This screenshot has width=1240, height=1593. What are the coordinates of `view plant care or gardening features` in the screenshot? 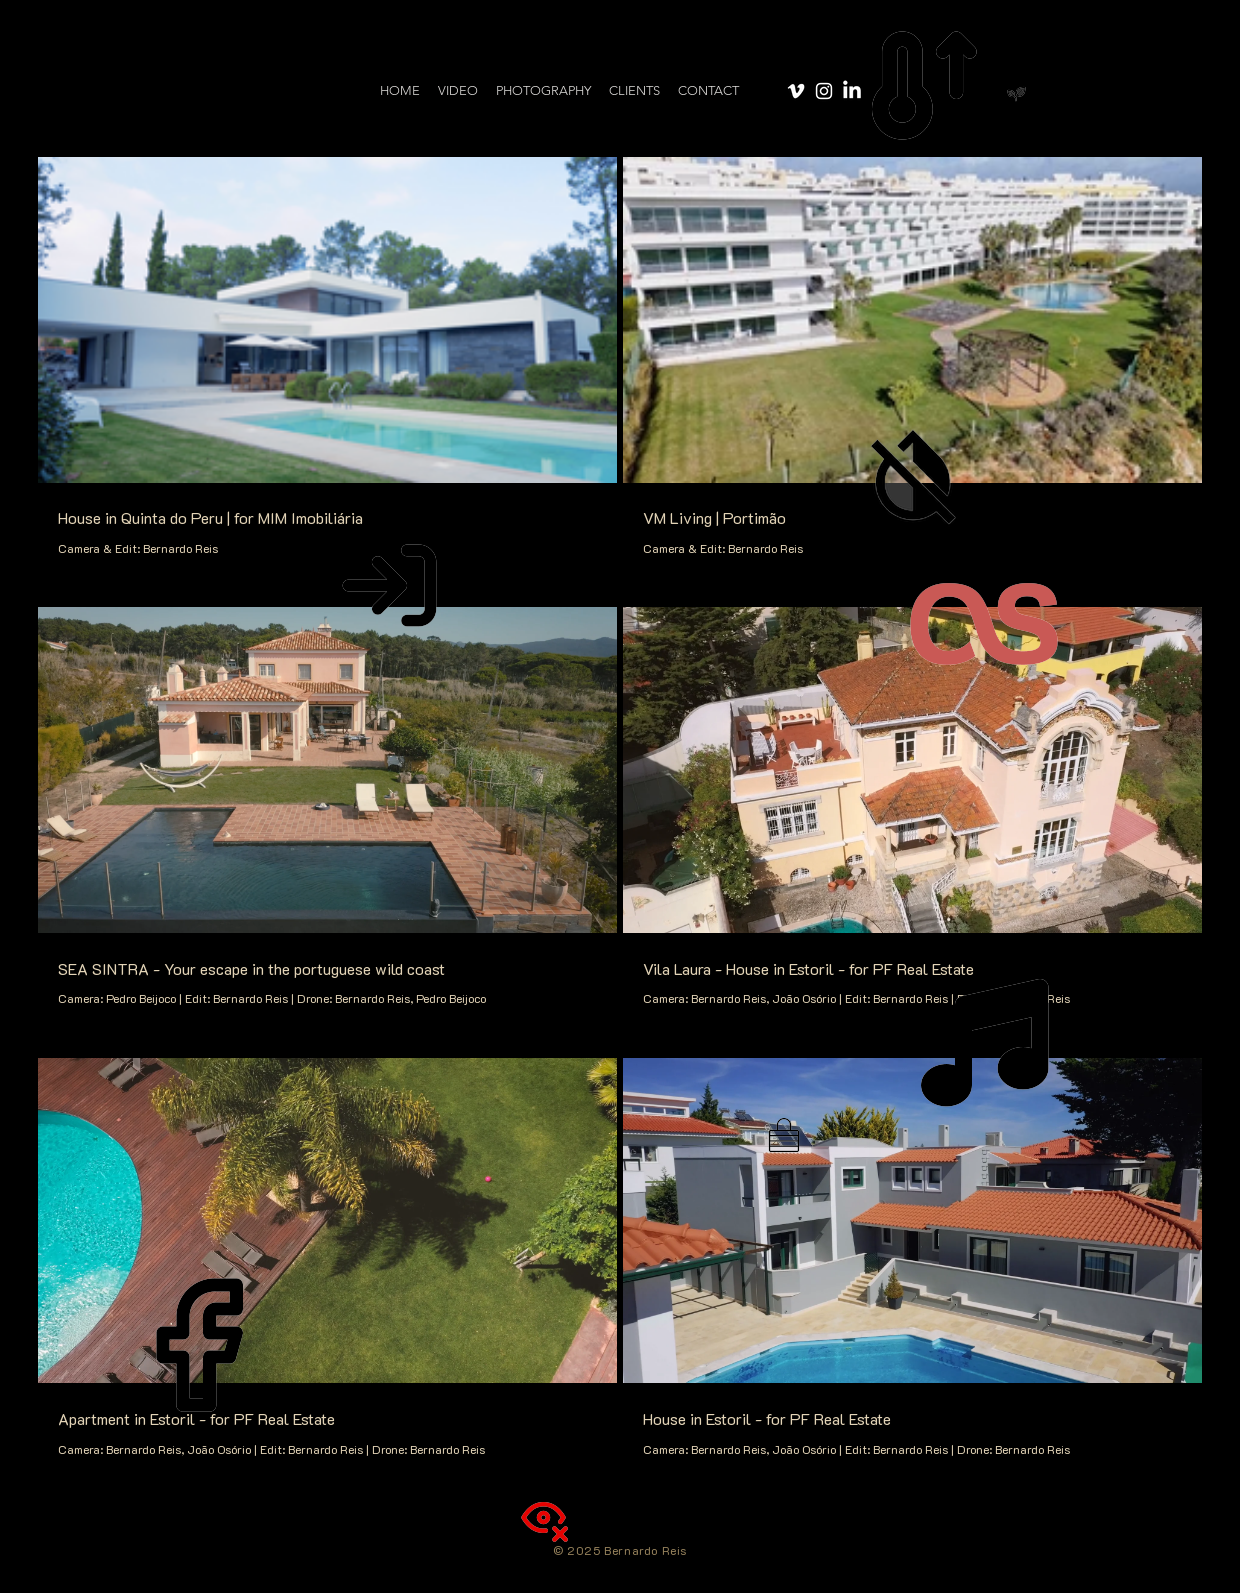 It's located at (1016, 93).